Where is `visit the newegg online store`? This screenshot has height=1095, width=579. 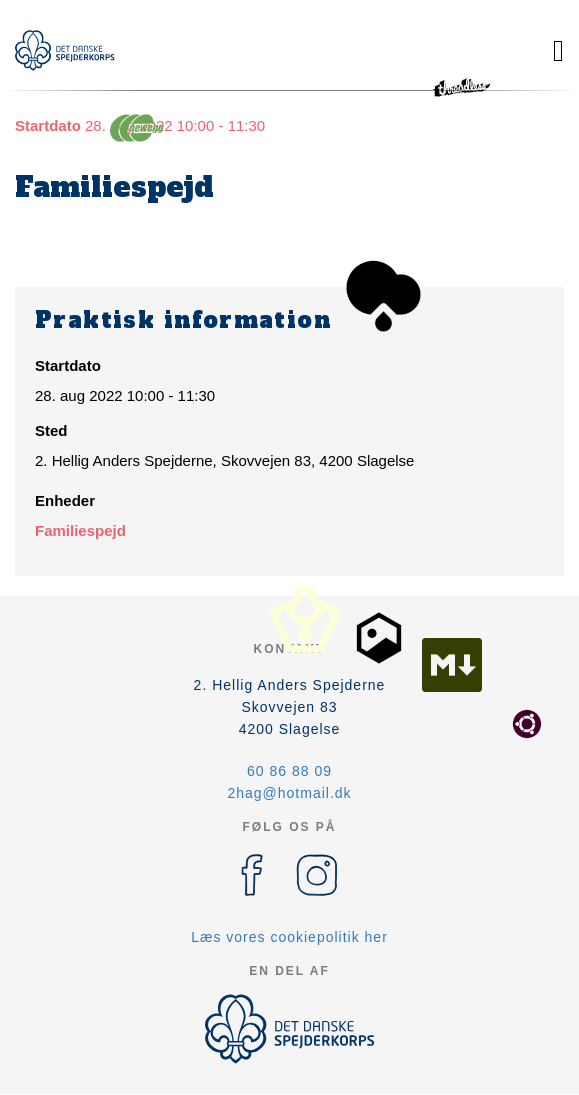
visit the newegg online store is located at coordinates (137, 128).